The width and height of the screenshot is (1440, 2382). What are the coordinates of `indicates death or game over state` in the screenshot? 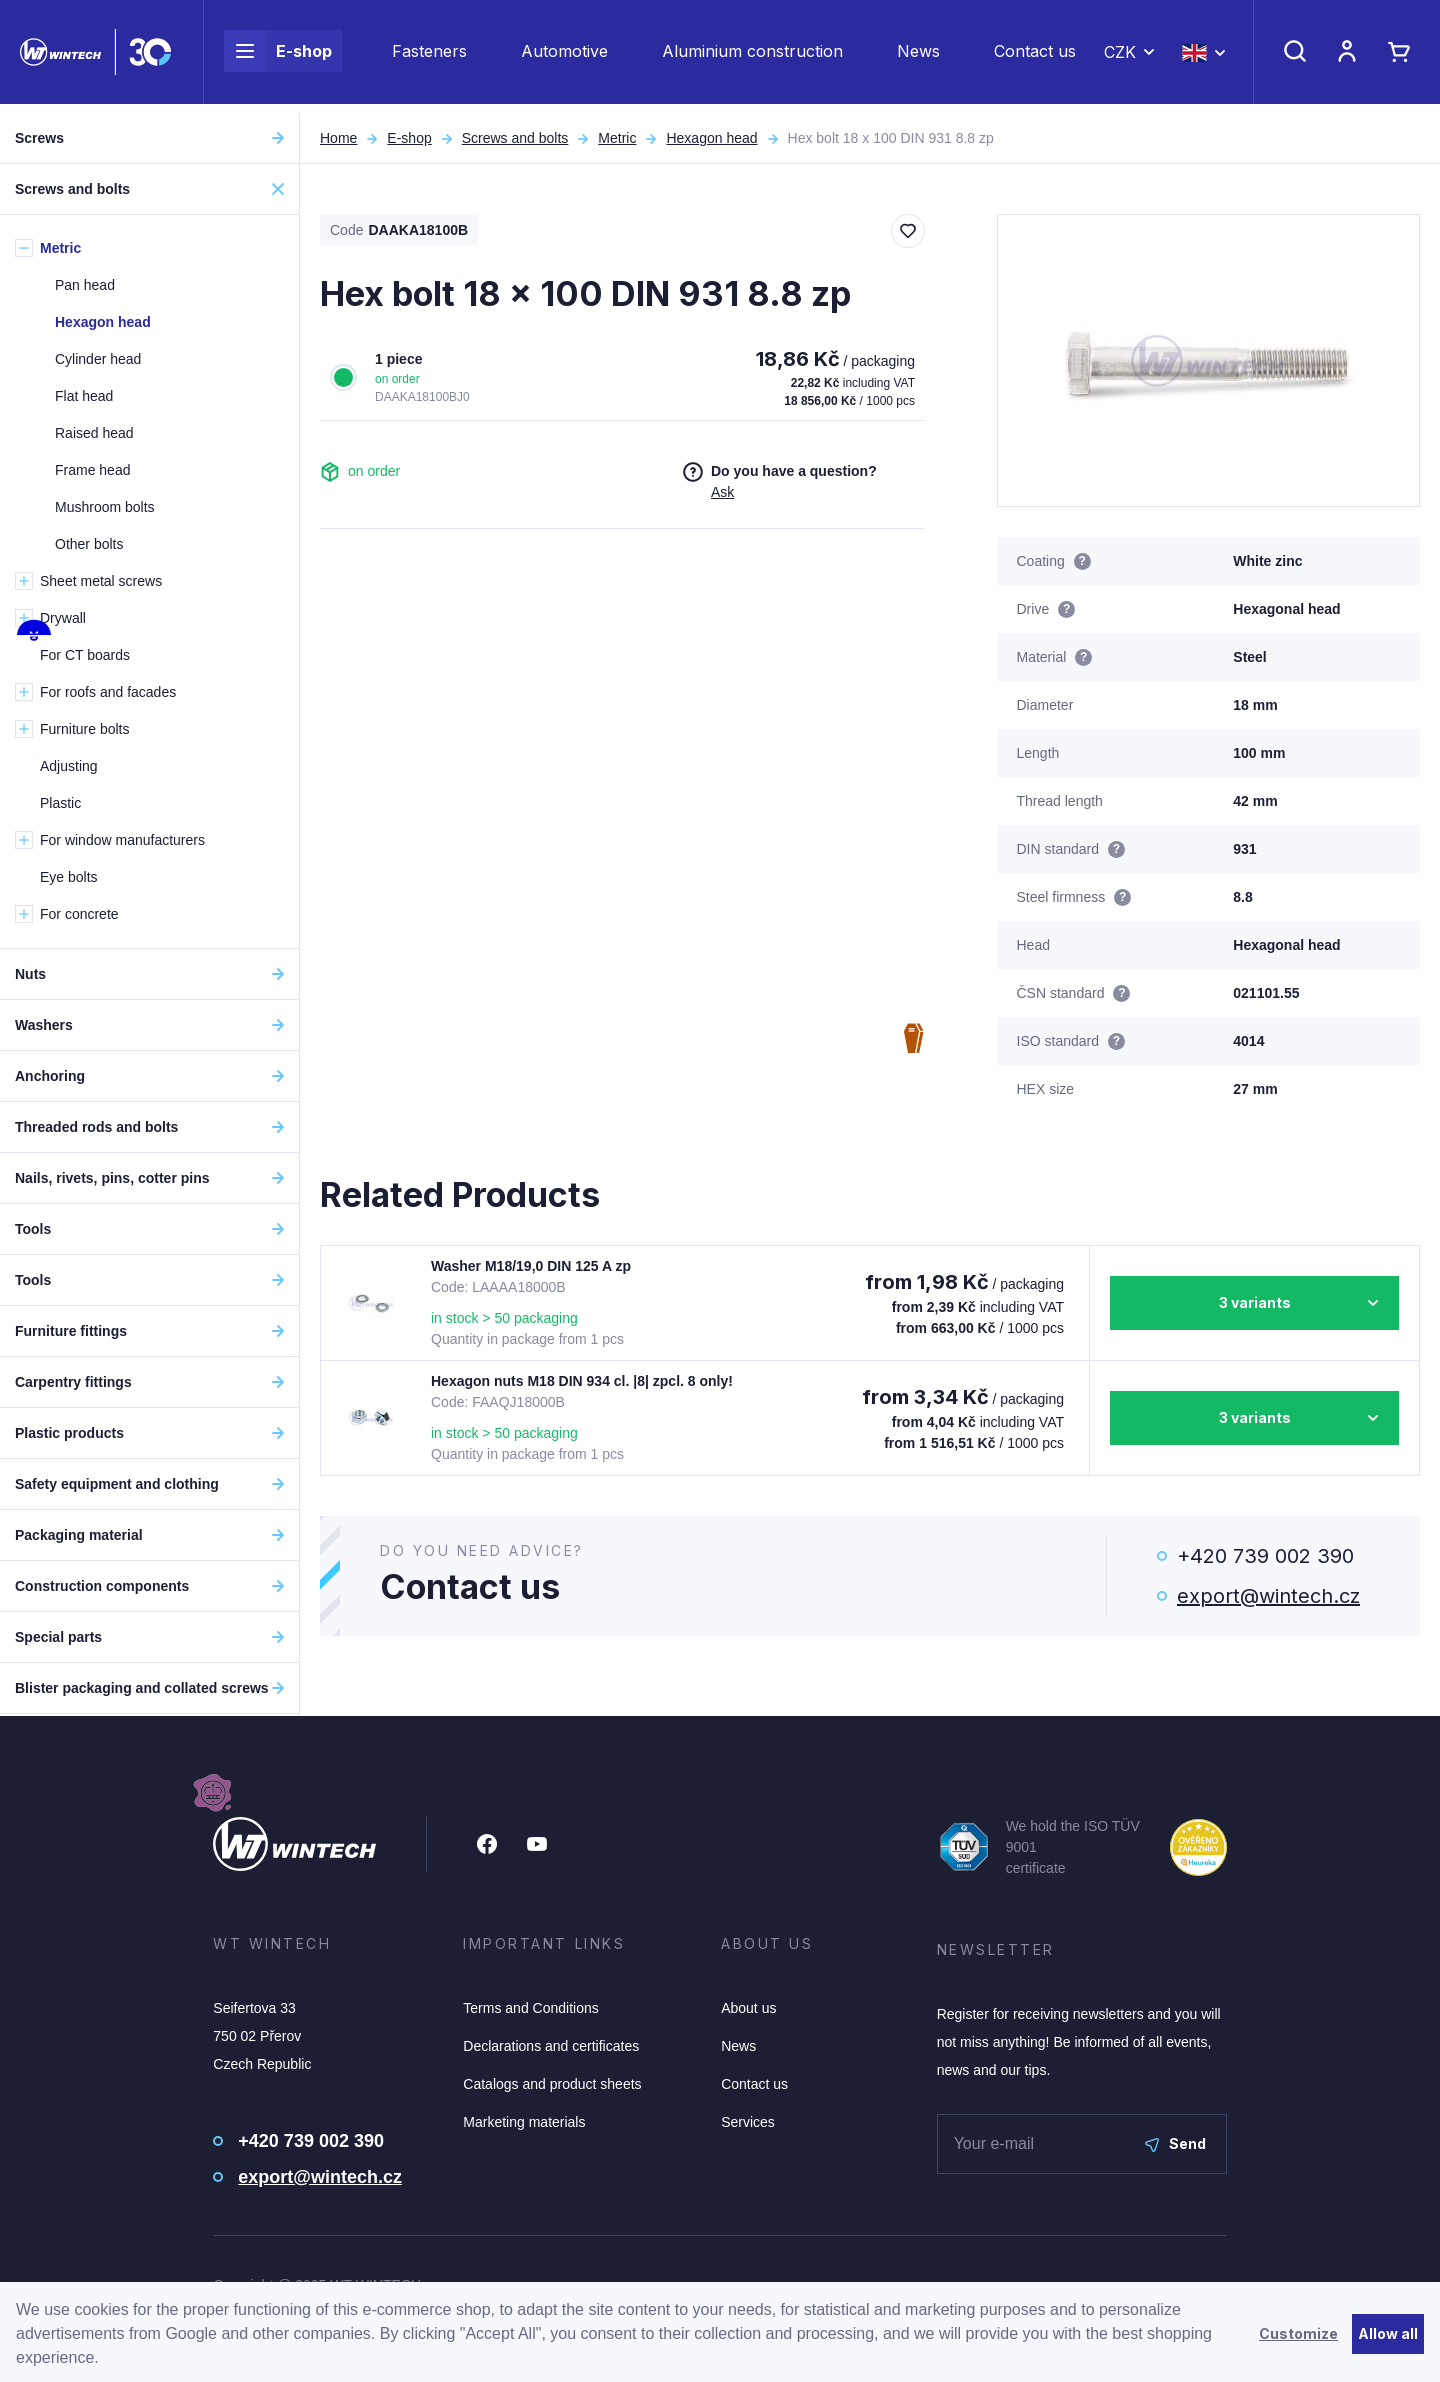 It's located at (913, 1038).